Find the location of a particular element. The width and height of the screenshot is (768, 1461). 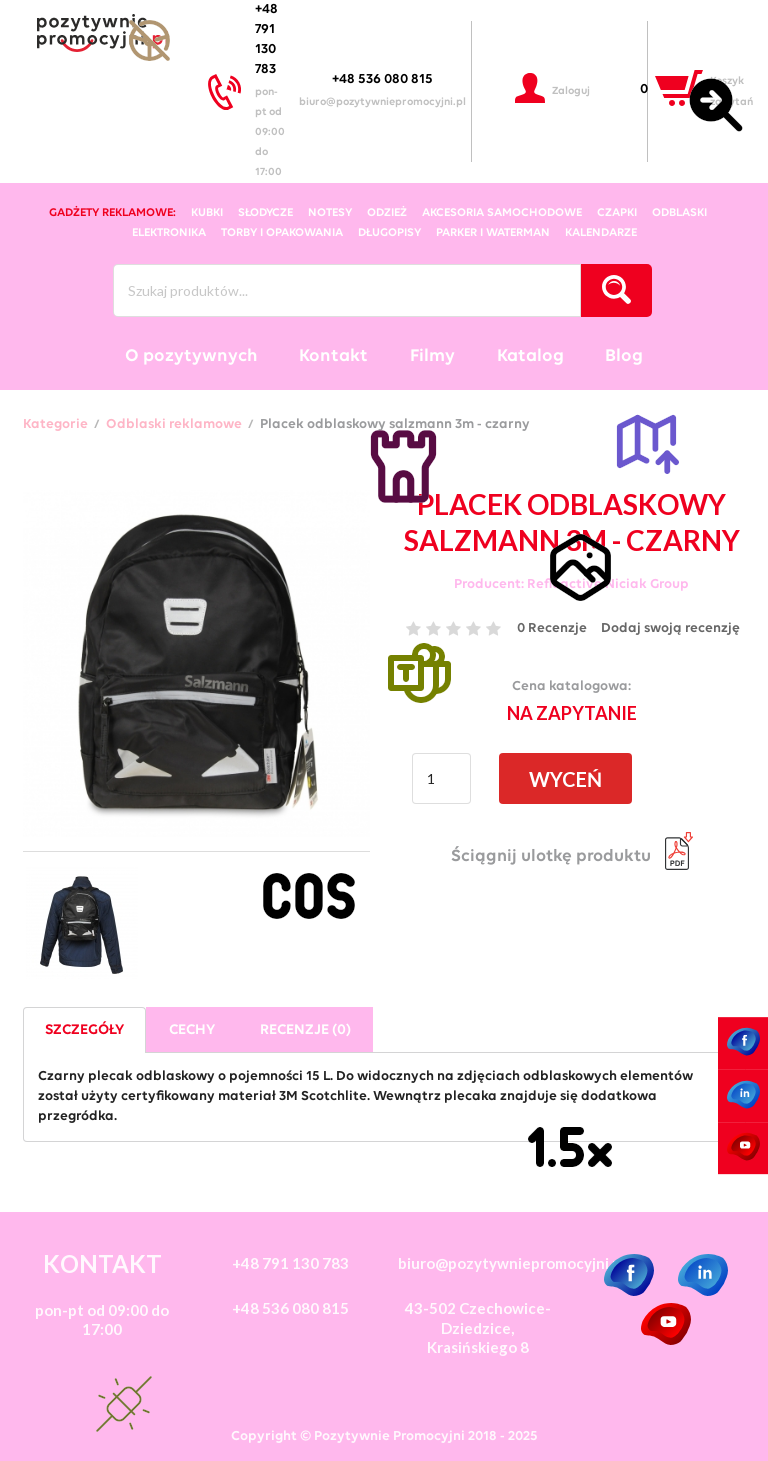

upload or share your current map location is located at coordinates (646, 441).